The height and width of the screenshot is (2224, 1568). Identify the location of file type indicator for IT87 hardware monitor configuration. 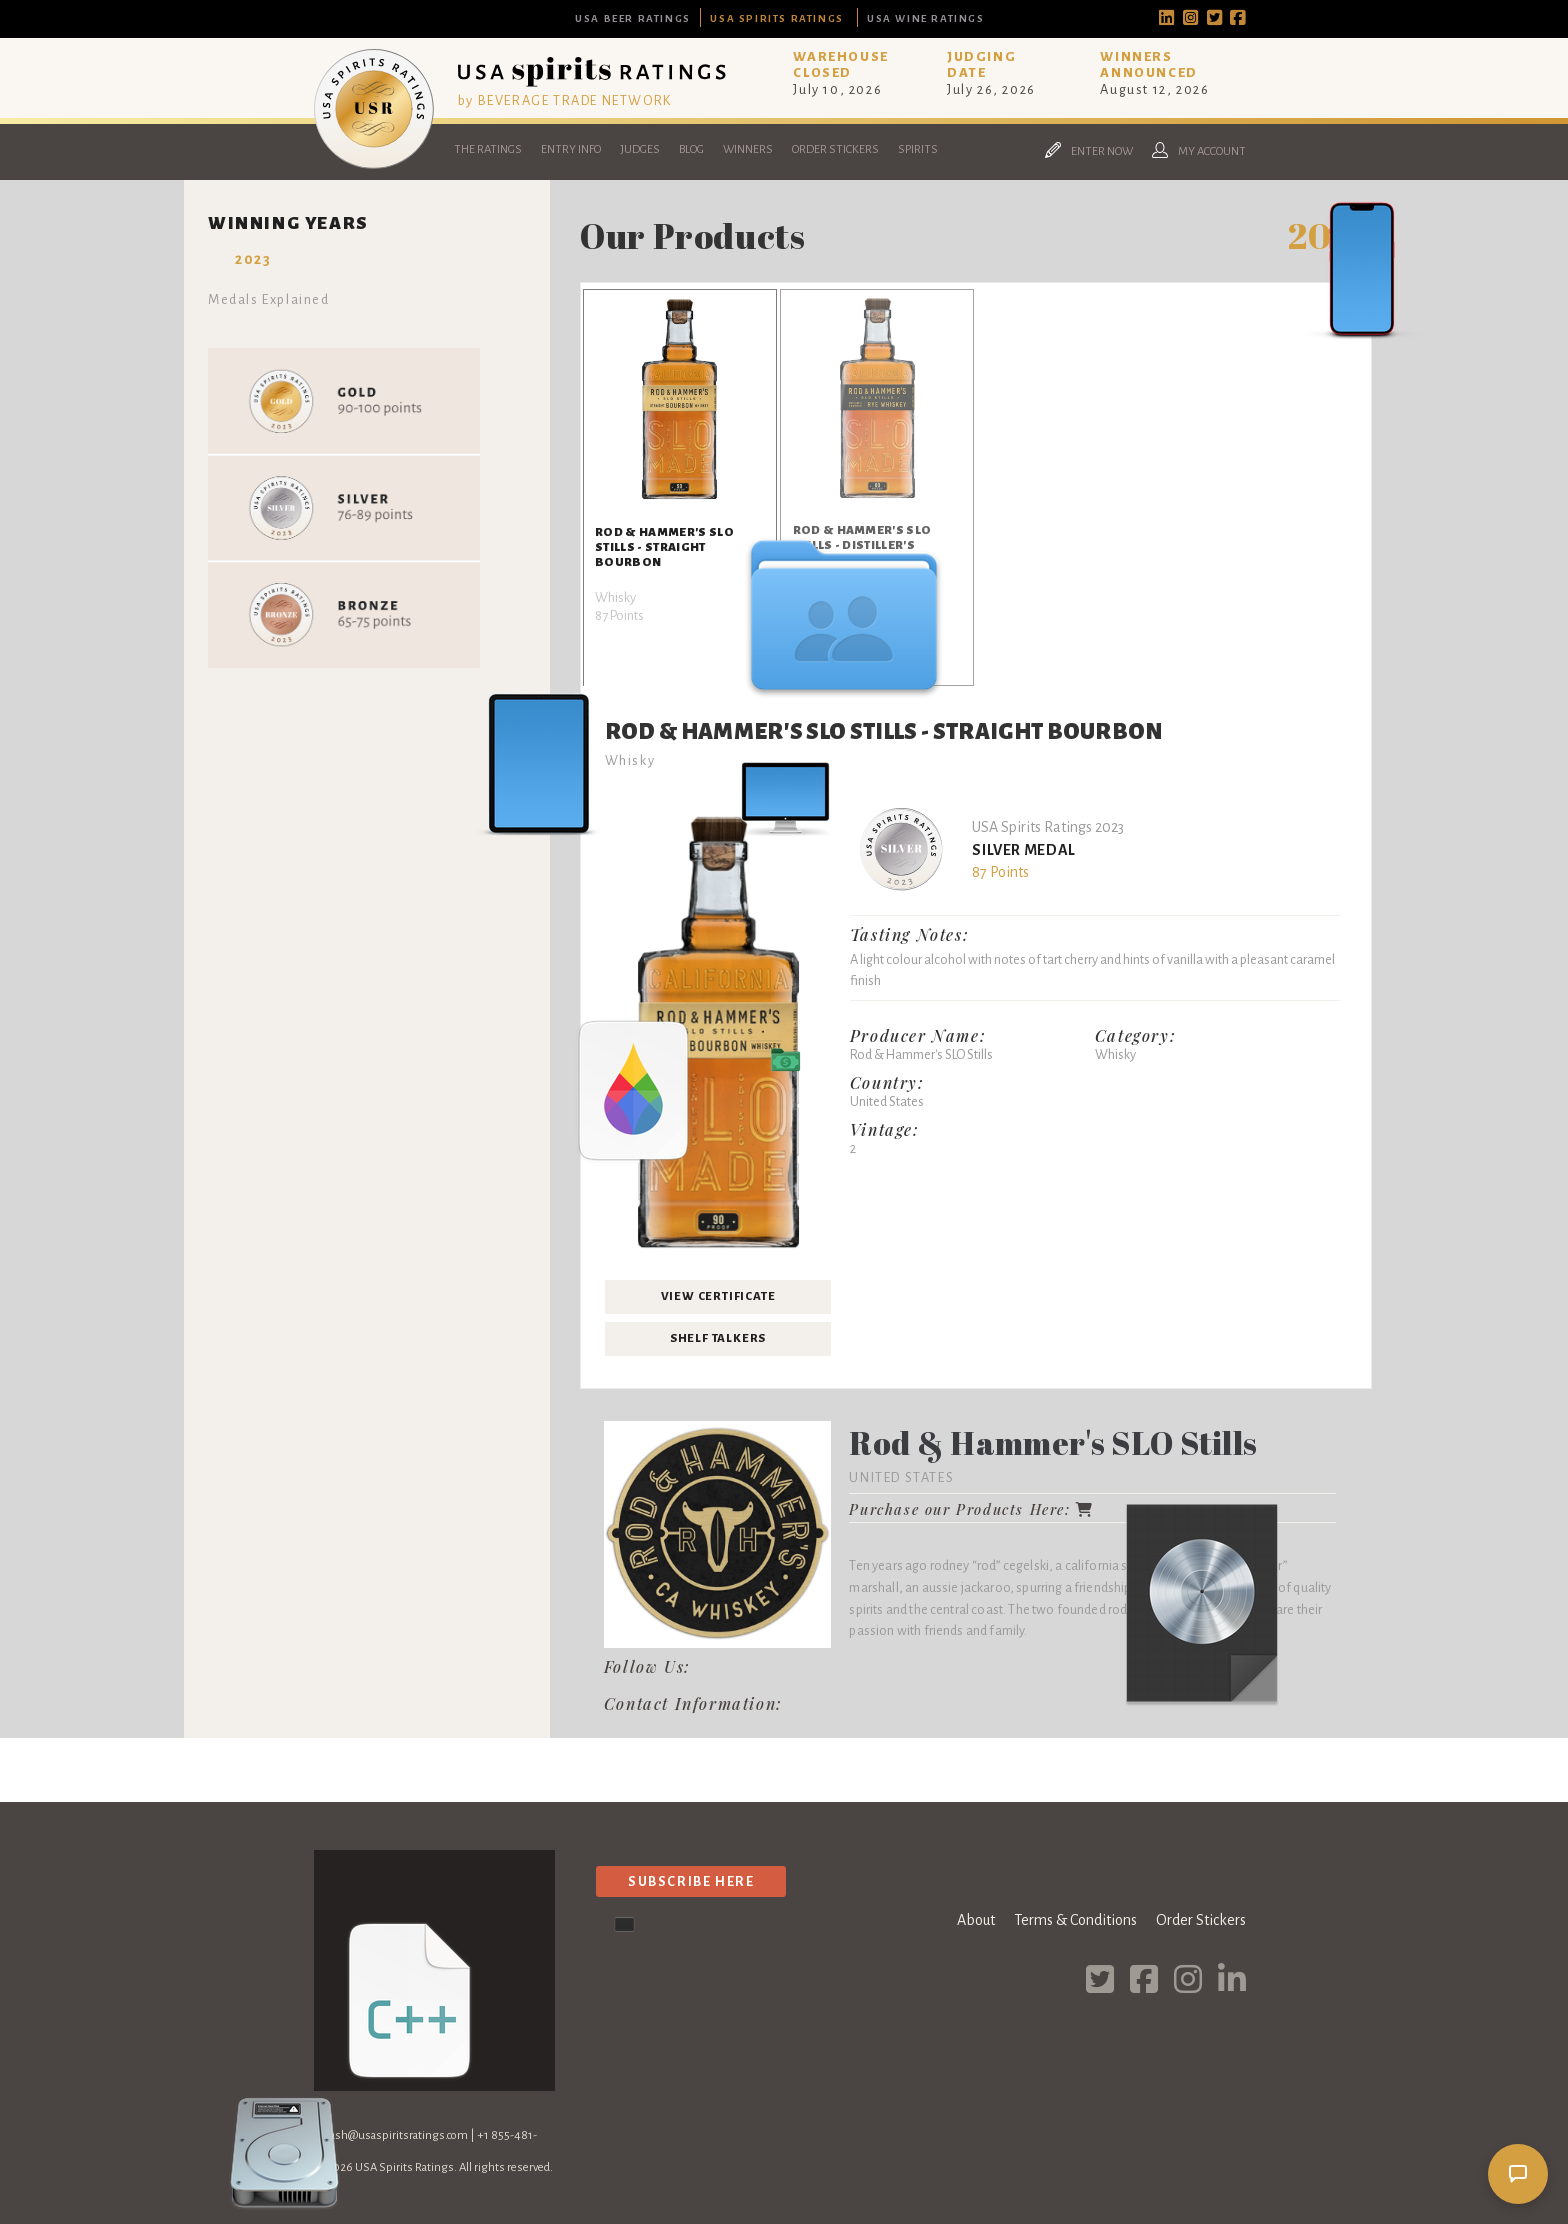
(633, 1090).